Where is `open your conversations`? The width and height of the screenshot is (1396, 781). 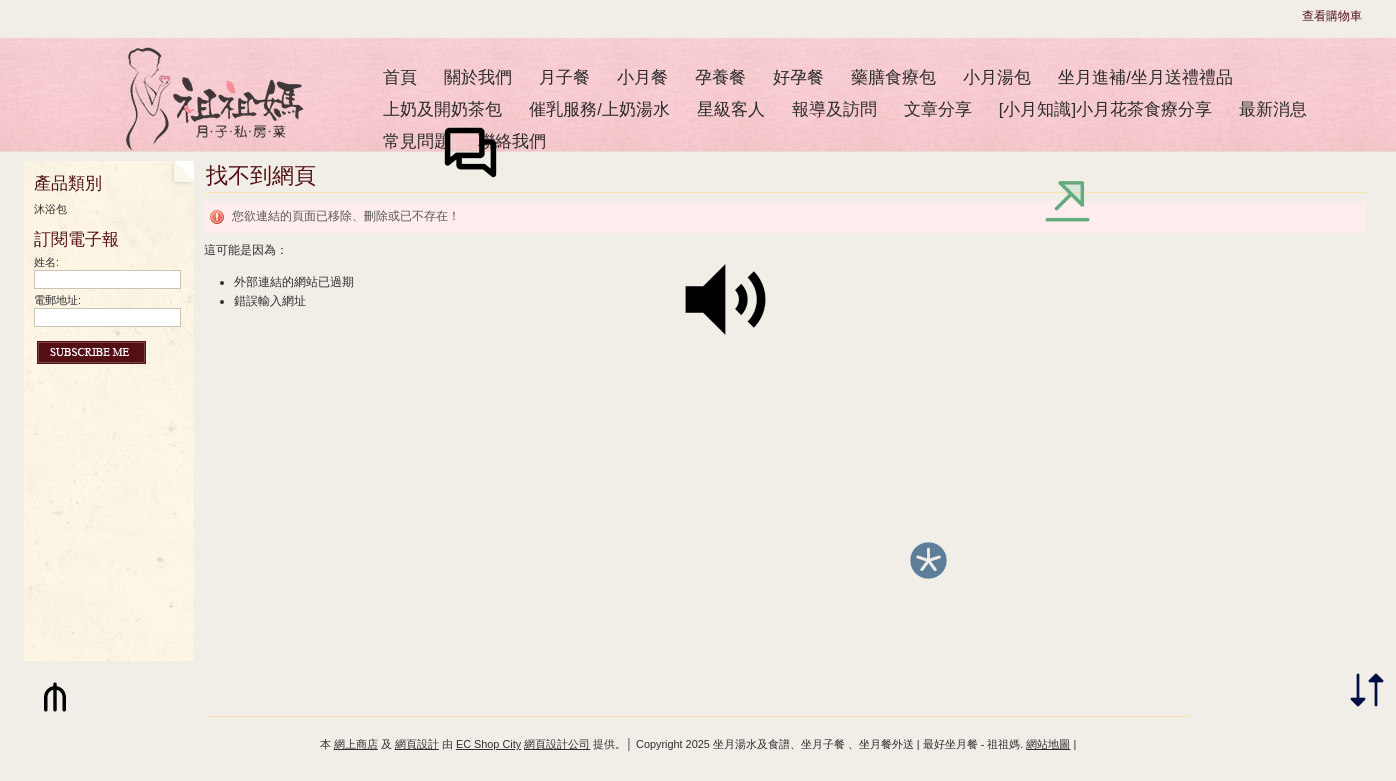
open your conversations is located at coordinates (470, 151).